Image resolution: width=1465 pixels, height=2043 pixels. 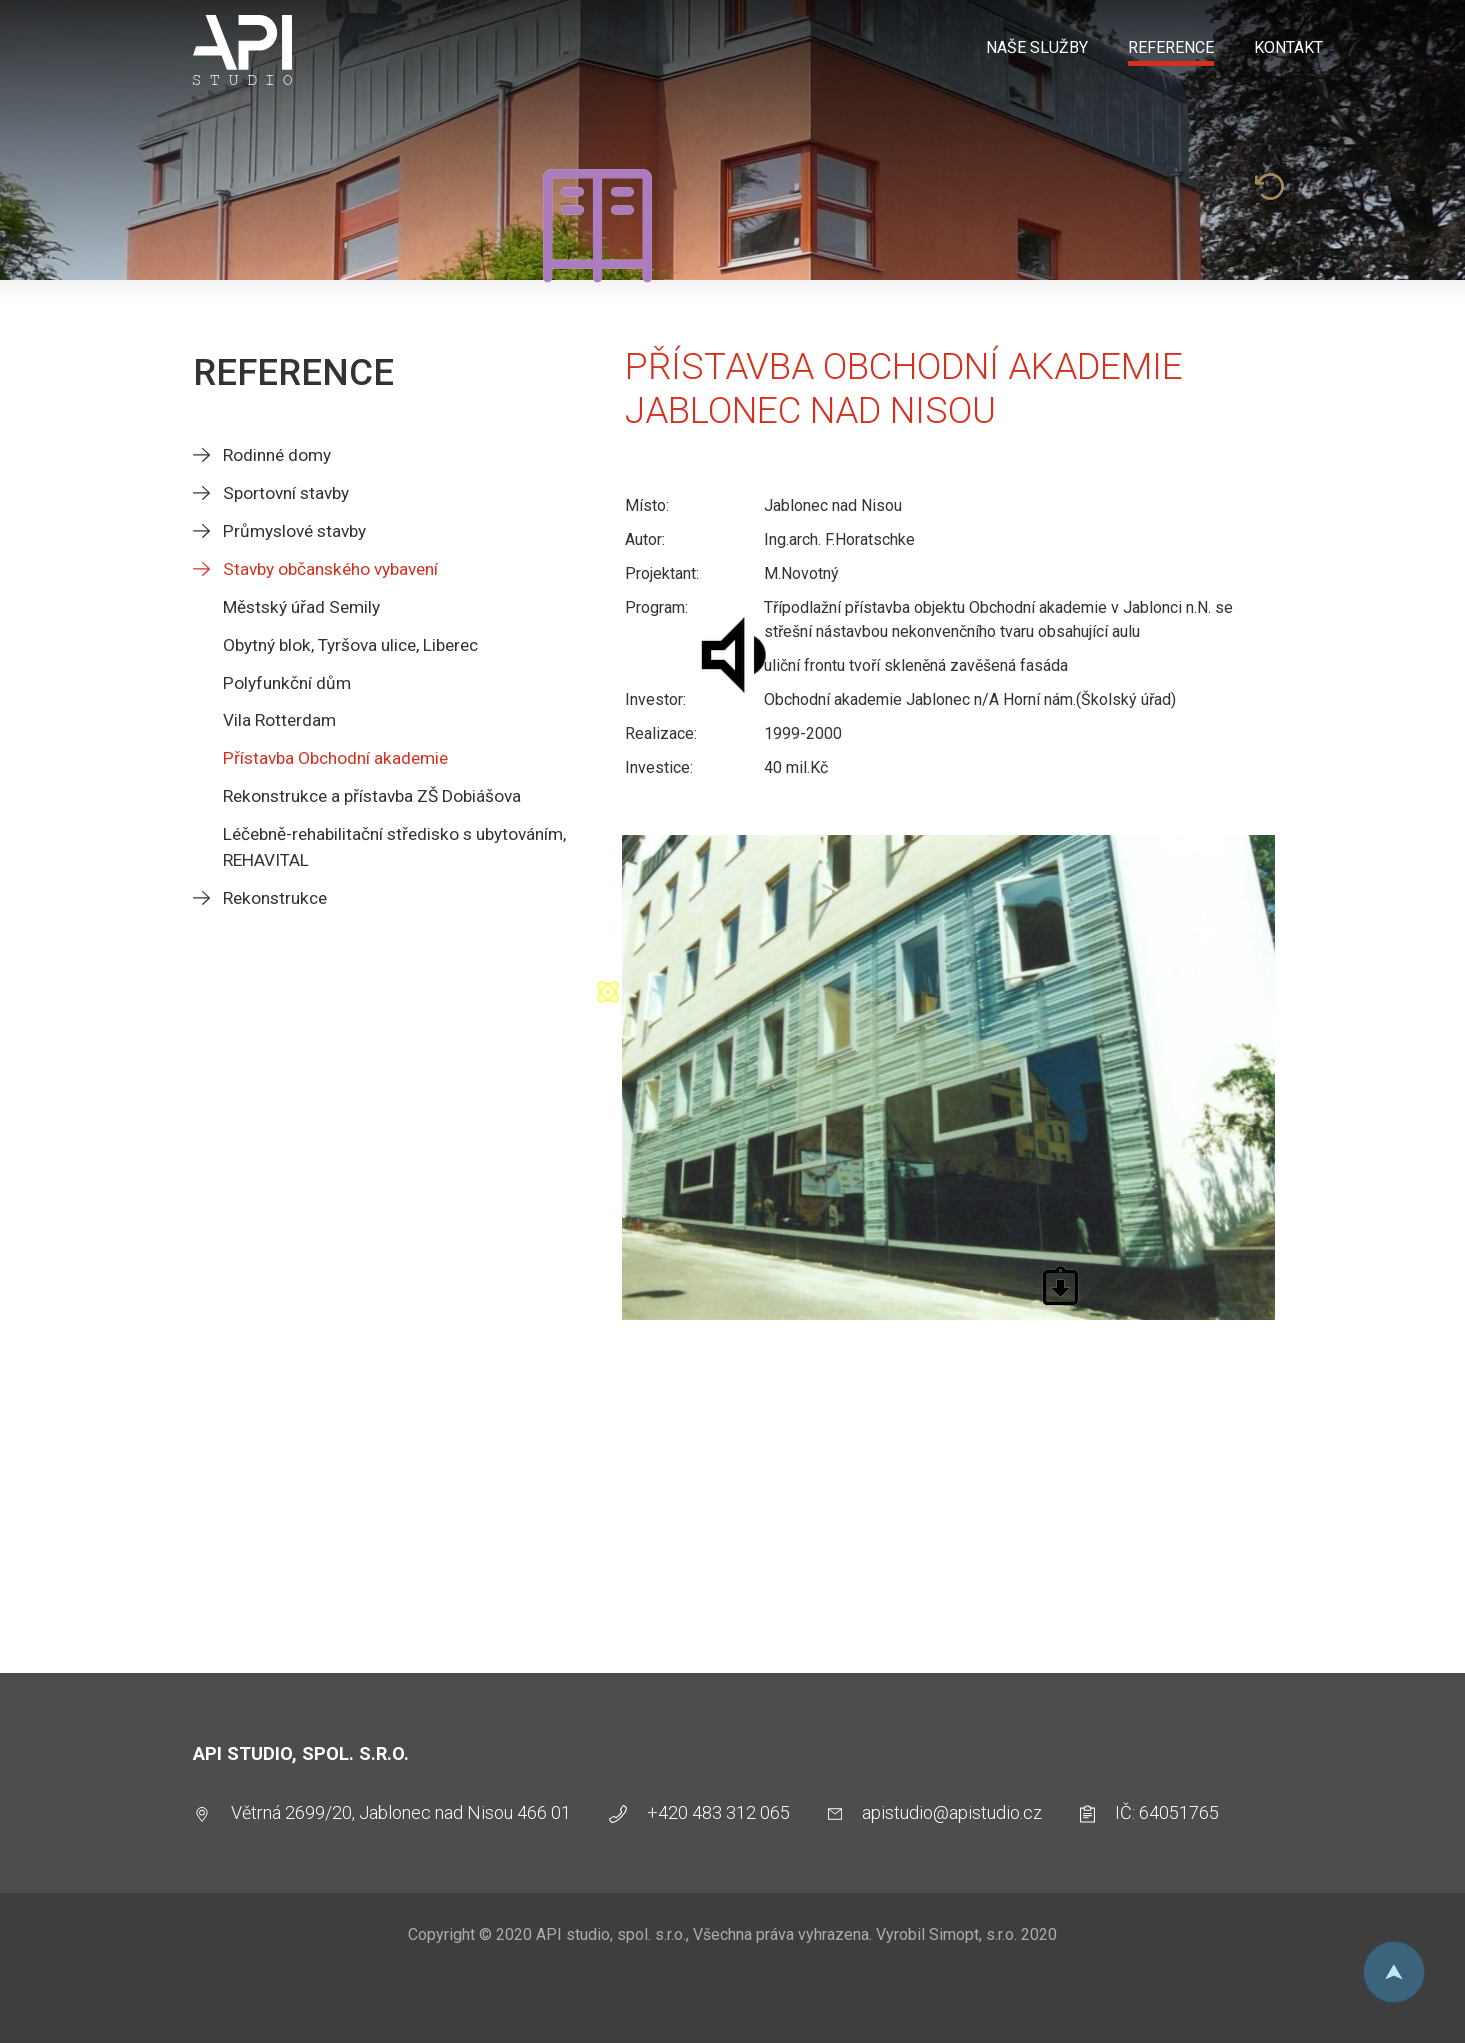 What do you see at coordinates (608, 992) in the screenshot?
I see `access science or chemistry-related features` at bounding box center [608, 992].